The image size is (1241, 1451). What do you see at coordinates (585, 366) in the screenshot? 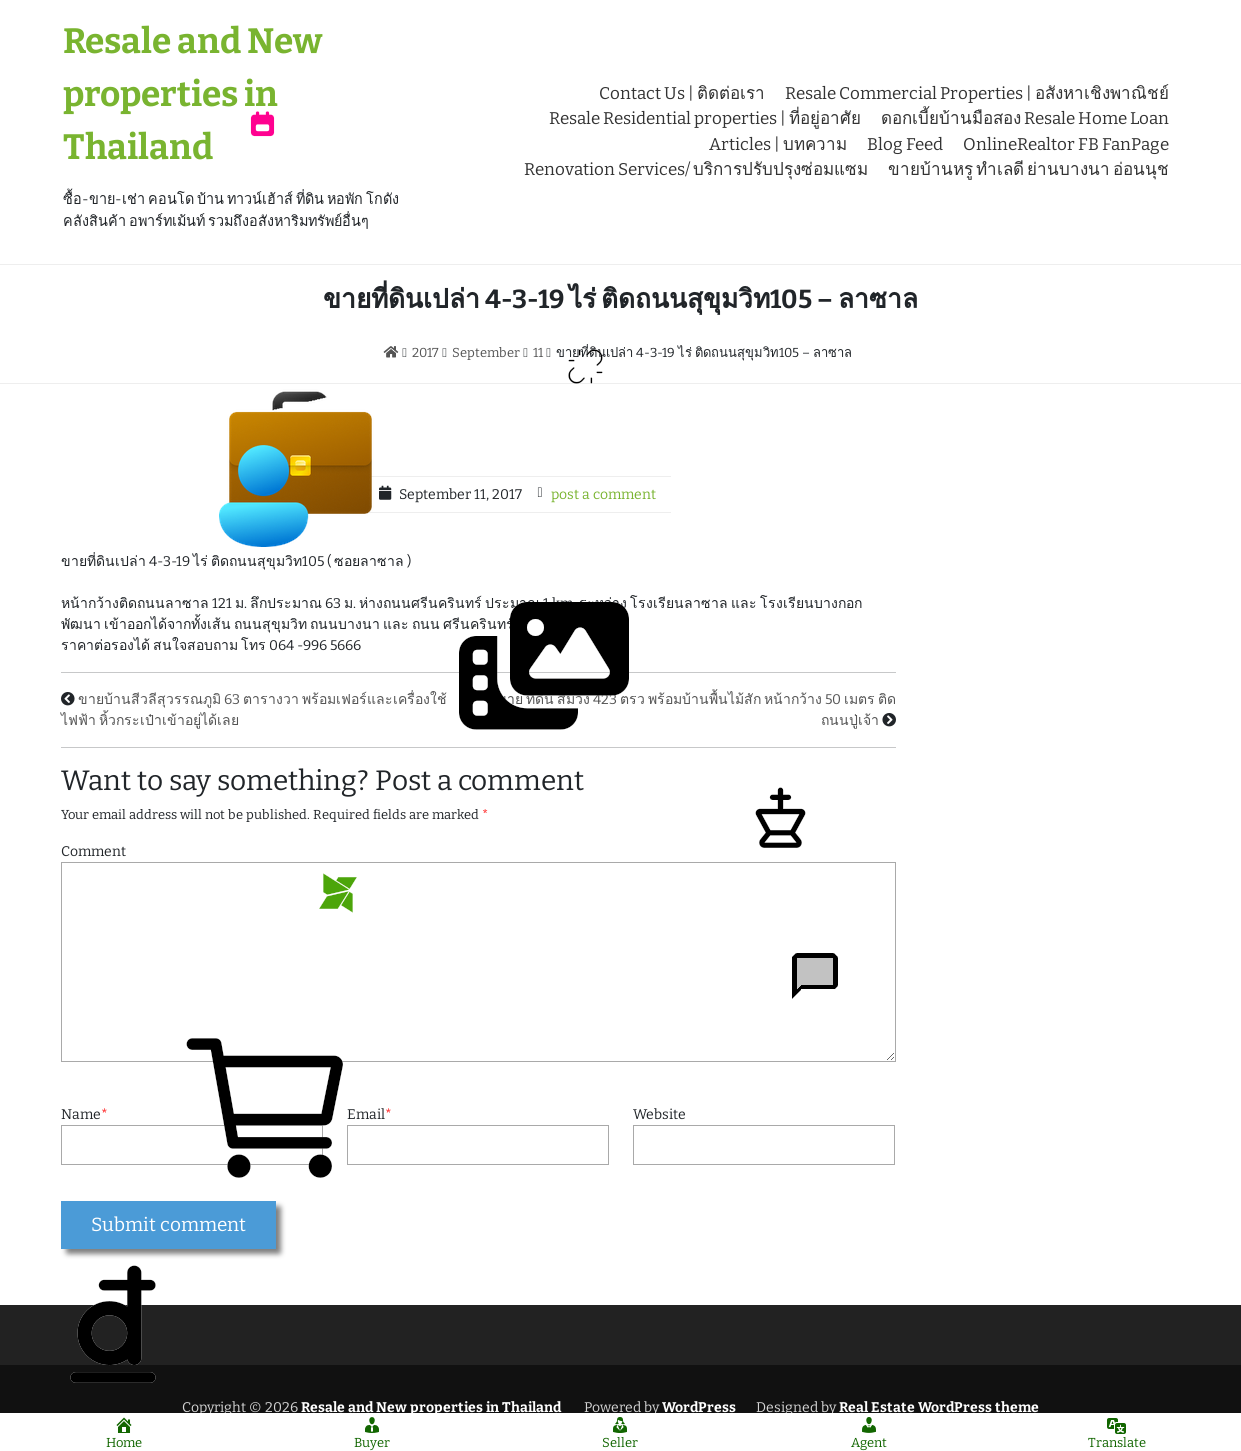
I see `unlink or disconnect items` at bounding box center [585, 366].